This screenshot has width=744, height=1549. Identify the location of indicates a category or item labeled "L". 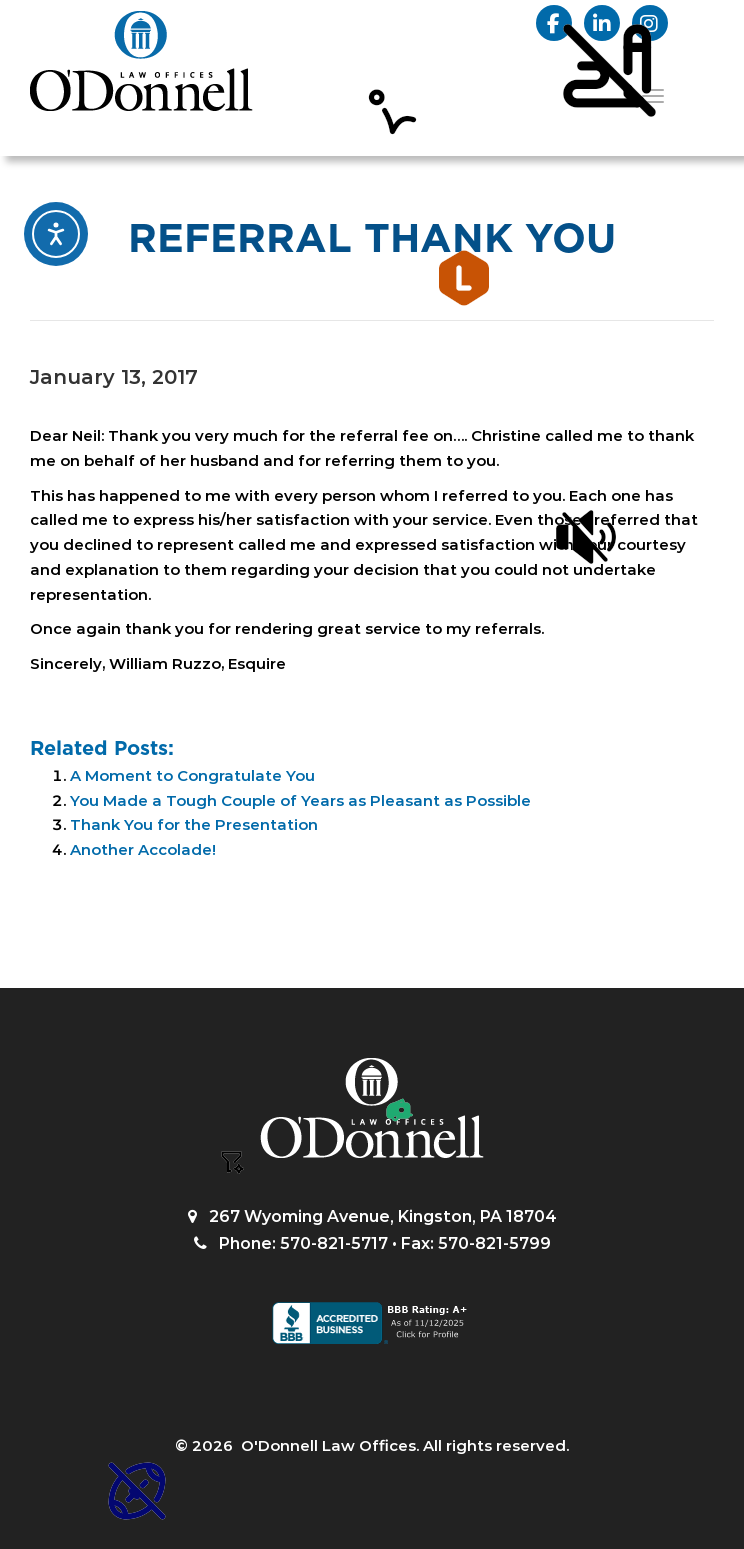
(464, 278).